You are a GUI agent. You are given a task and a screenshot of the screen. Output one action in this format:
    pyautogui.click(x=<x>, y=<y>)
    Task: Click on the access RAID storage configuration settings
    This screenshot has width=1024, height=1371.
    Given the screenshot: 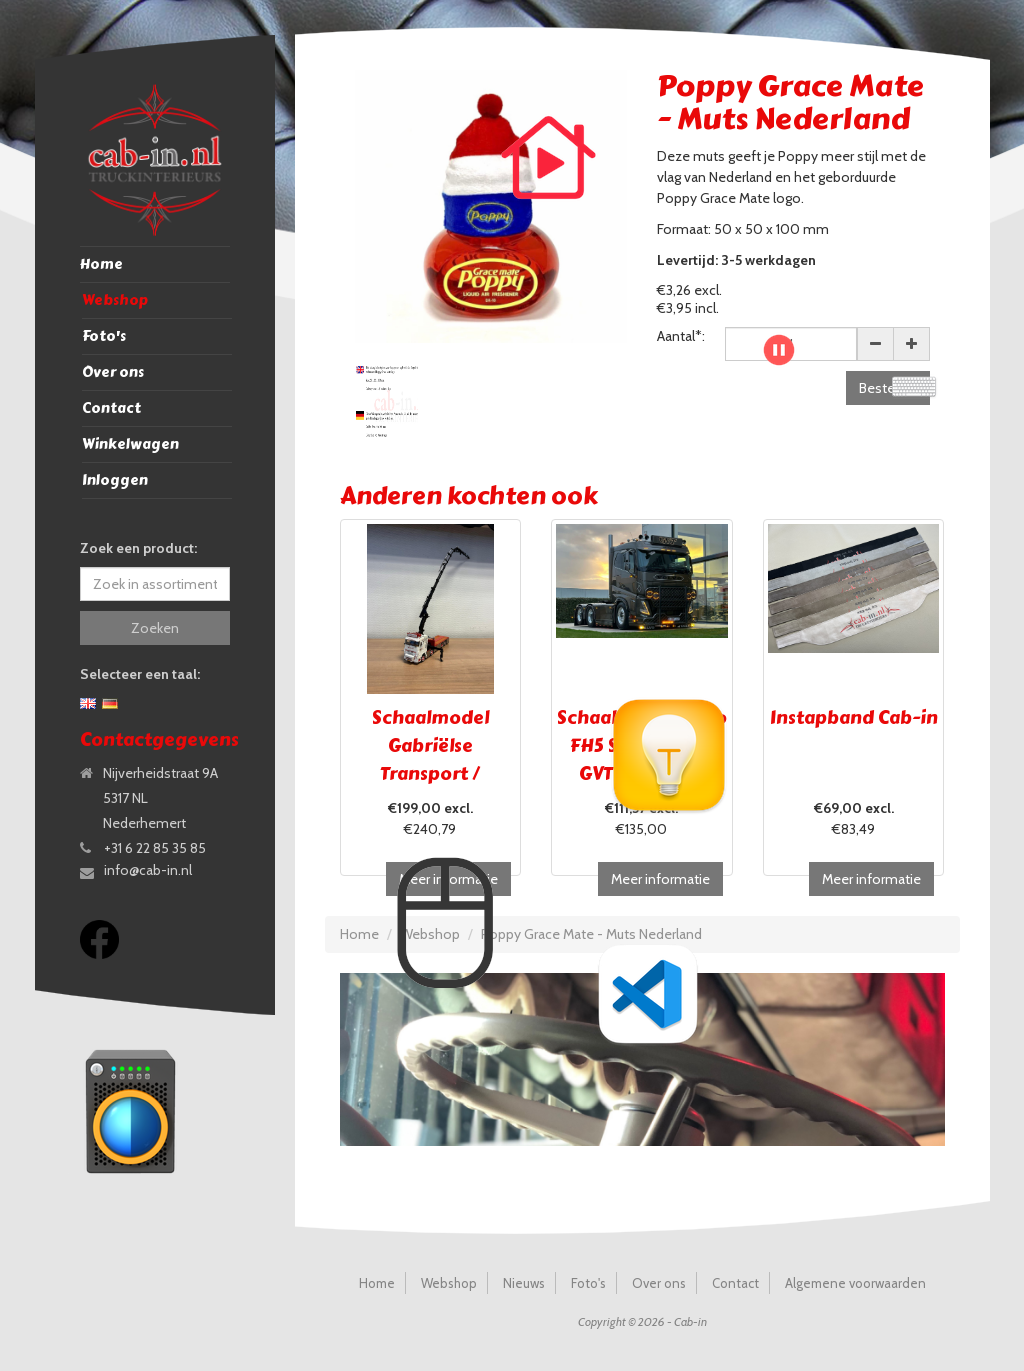 What is the action you would take?
    pyautogui.click(x=130, y=1111)
    